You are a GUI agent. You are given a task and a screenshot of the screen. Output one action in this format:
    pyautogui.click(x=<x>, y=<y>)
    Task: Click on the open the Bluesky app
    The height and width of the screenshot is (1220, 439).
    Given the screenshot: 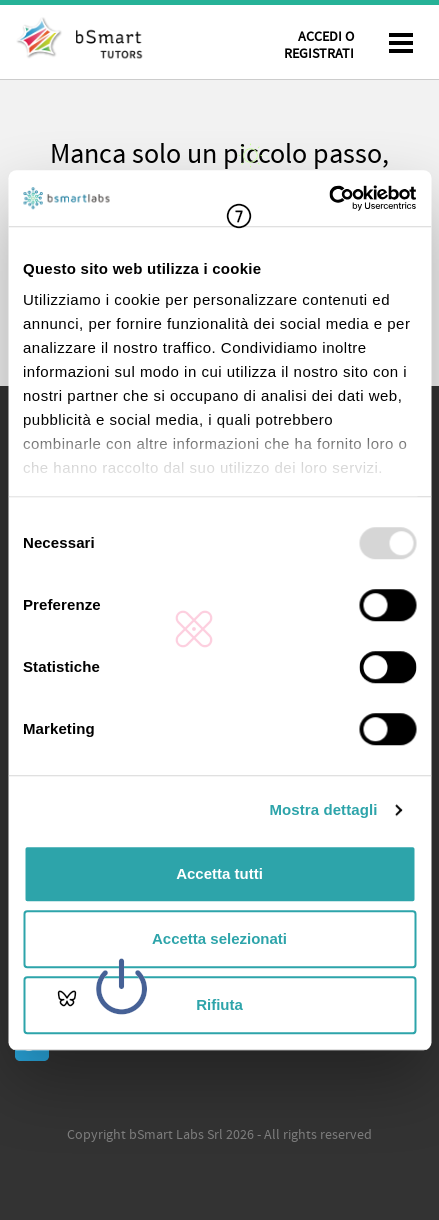 What is the action you would take?
    pyautogui.click(x=67, y=998)
    